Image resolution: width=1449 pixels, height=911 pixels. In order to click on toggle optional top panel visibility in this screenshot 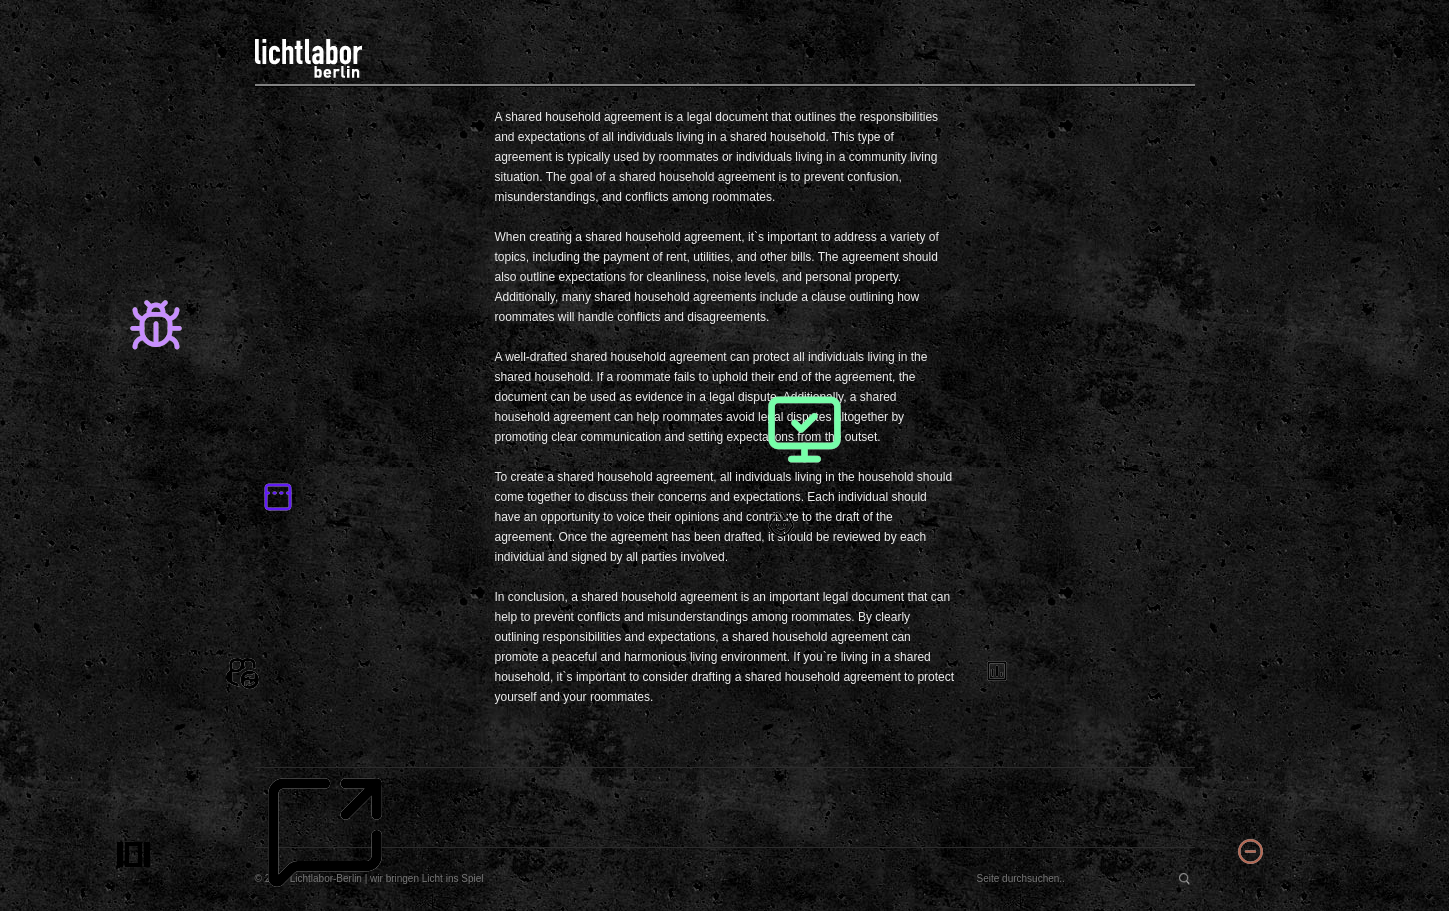, I will do `click(278, 497)`.